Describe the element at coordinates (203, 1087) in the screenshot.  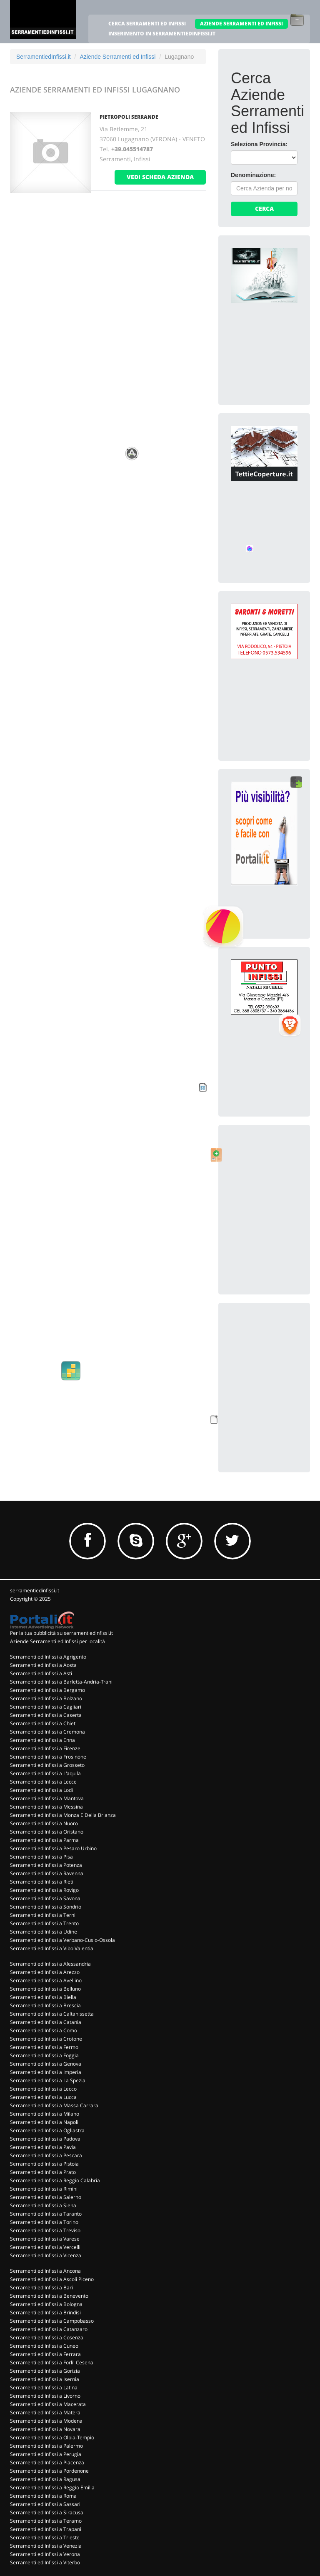
I see `libreoffice master document file type` at that location.